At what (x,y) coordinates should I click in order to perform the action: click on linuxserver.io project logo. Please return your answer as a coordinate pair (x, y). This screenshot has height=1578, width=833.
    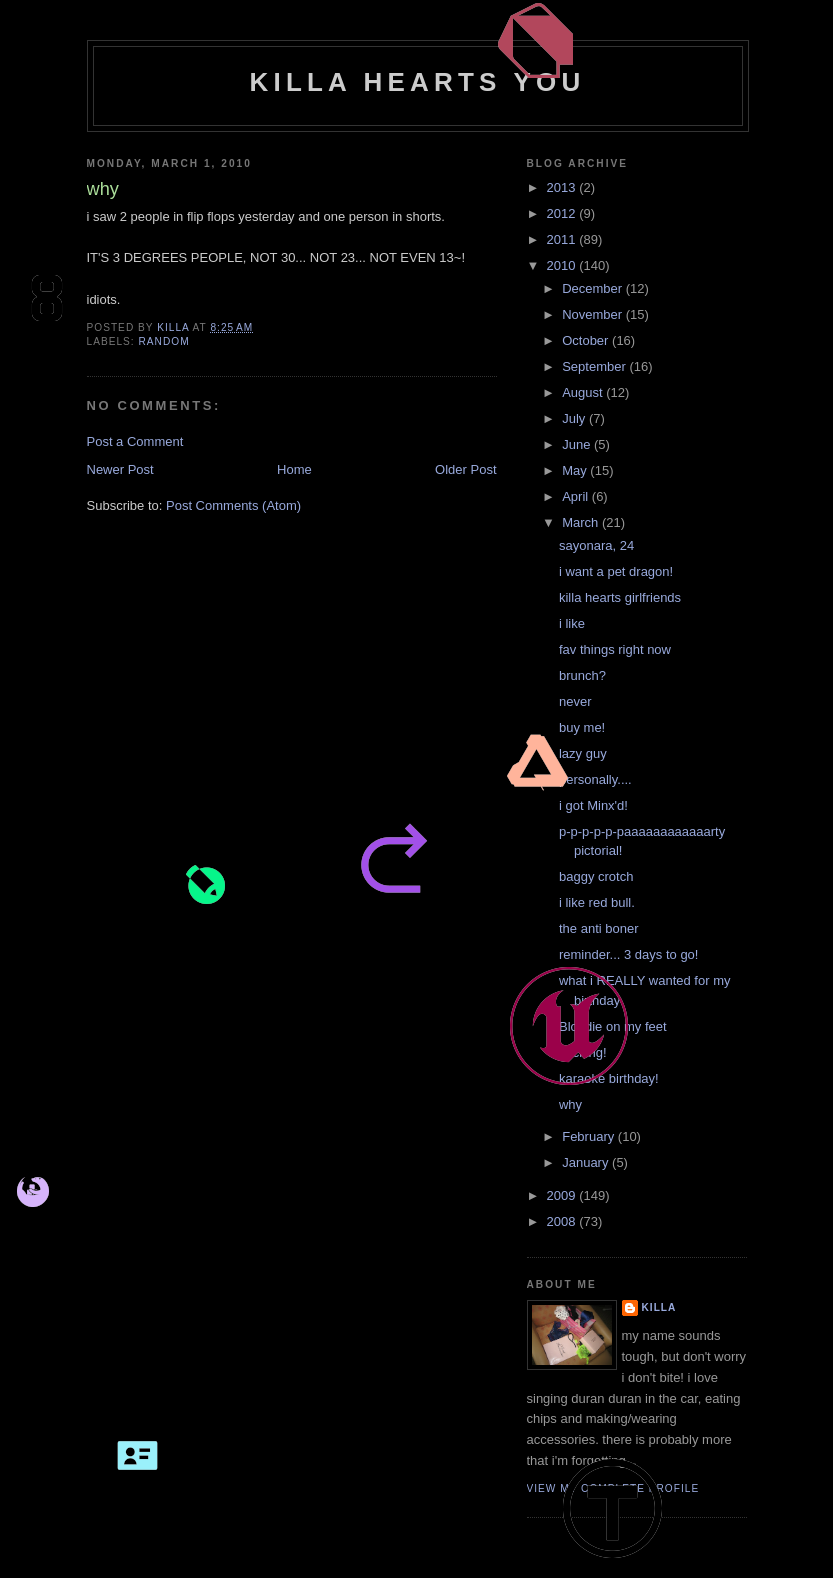
    Looking at the image, I should click on (33, 1192).